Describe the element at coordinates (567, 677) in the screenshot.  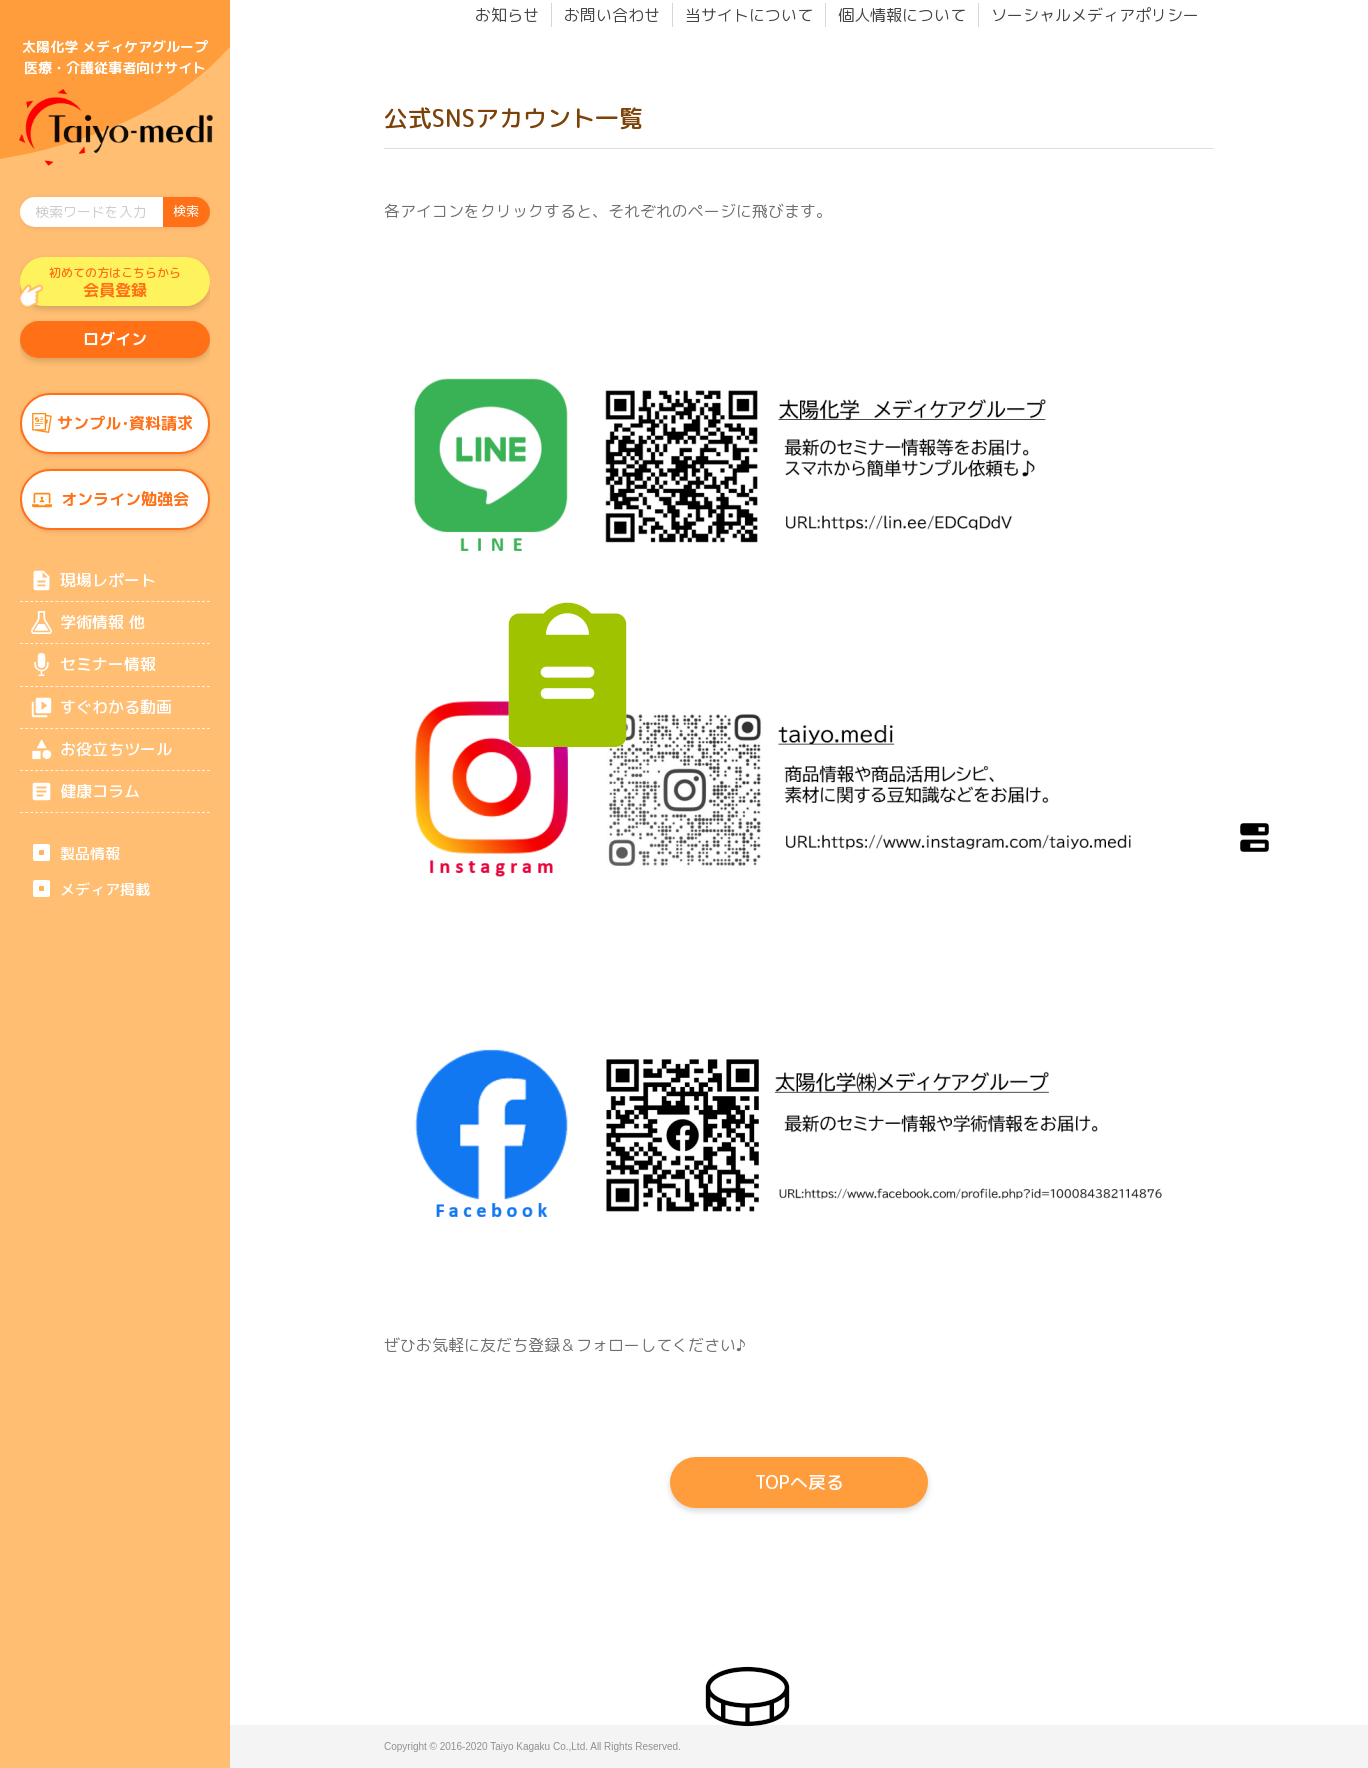
I see `view clipboard contents` at that location.